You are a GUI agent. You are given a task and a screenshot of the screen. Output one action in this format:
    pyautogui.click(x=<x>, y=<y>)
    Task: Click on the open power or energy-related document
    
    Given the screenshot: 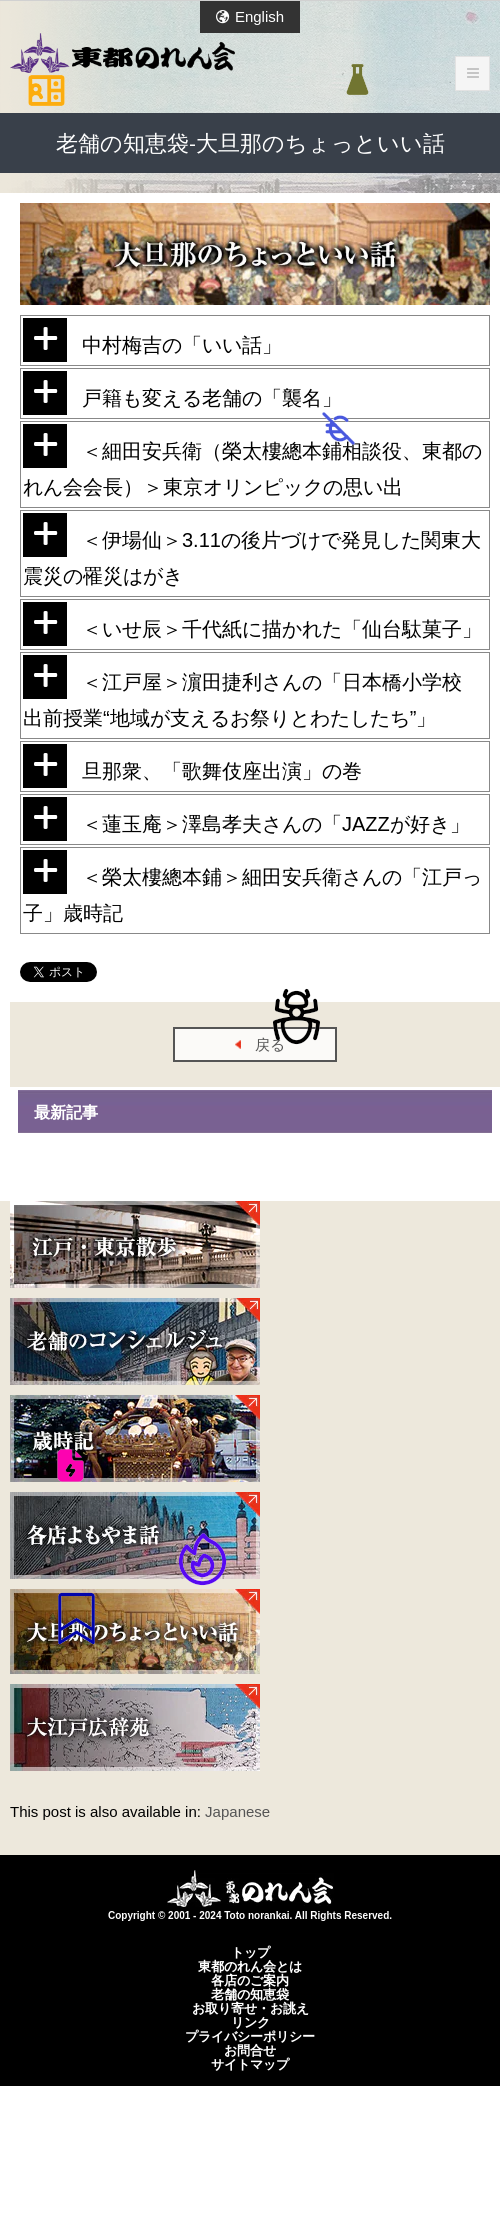 What is the action you would take?
    pyautogui.click(x=70, y=1465)
    